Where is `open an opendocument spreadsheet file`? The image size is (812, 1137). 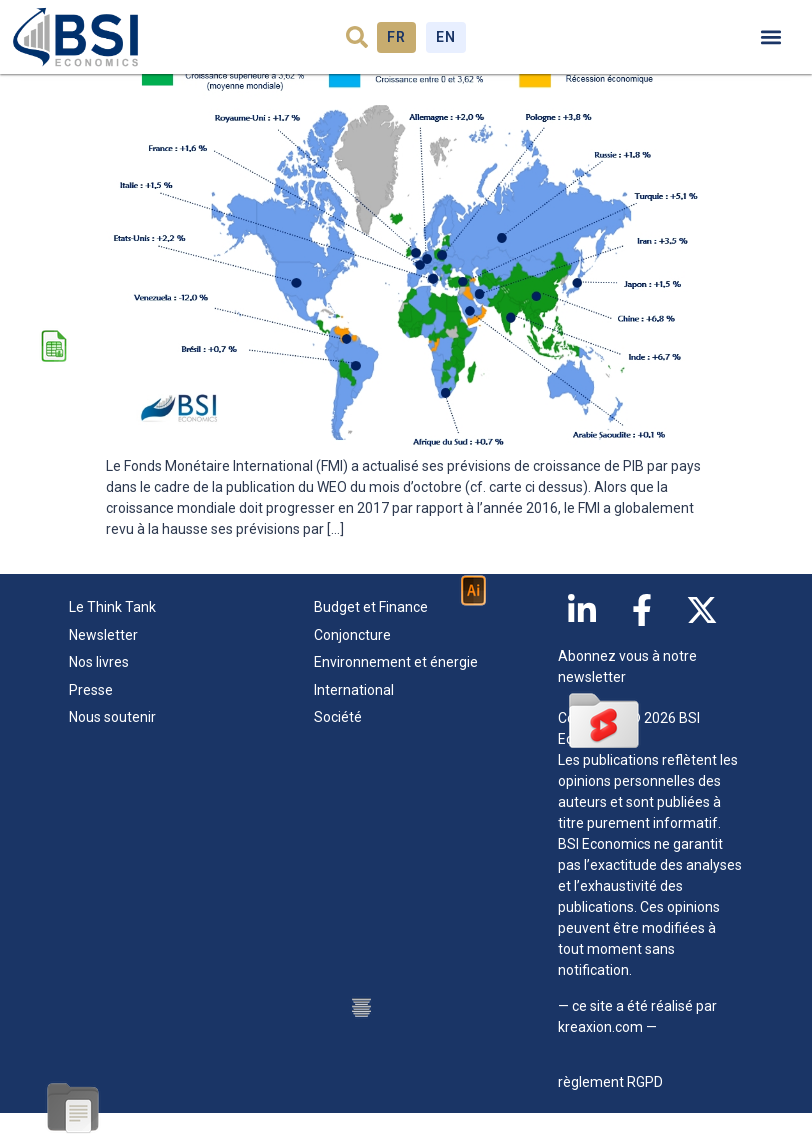
open an opendocument spreadsheet file is located at coordinates (54, 346).